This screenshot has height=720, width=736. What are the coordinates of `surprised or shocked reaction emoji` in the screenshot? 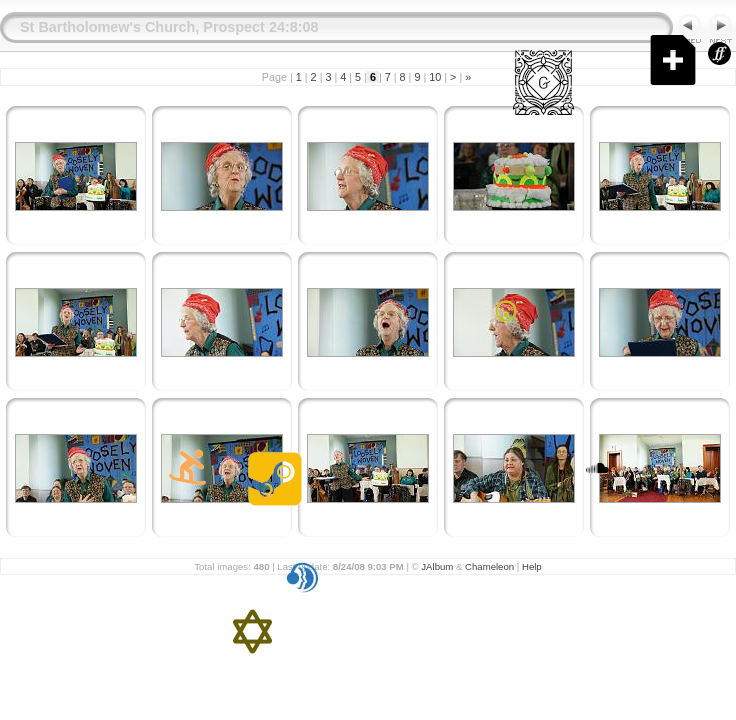 It's located at (506, 311).